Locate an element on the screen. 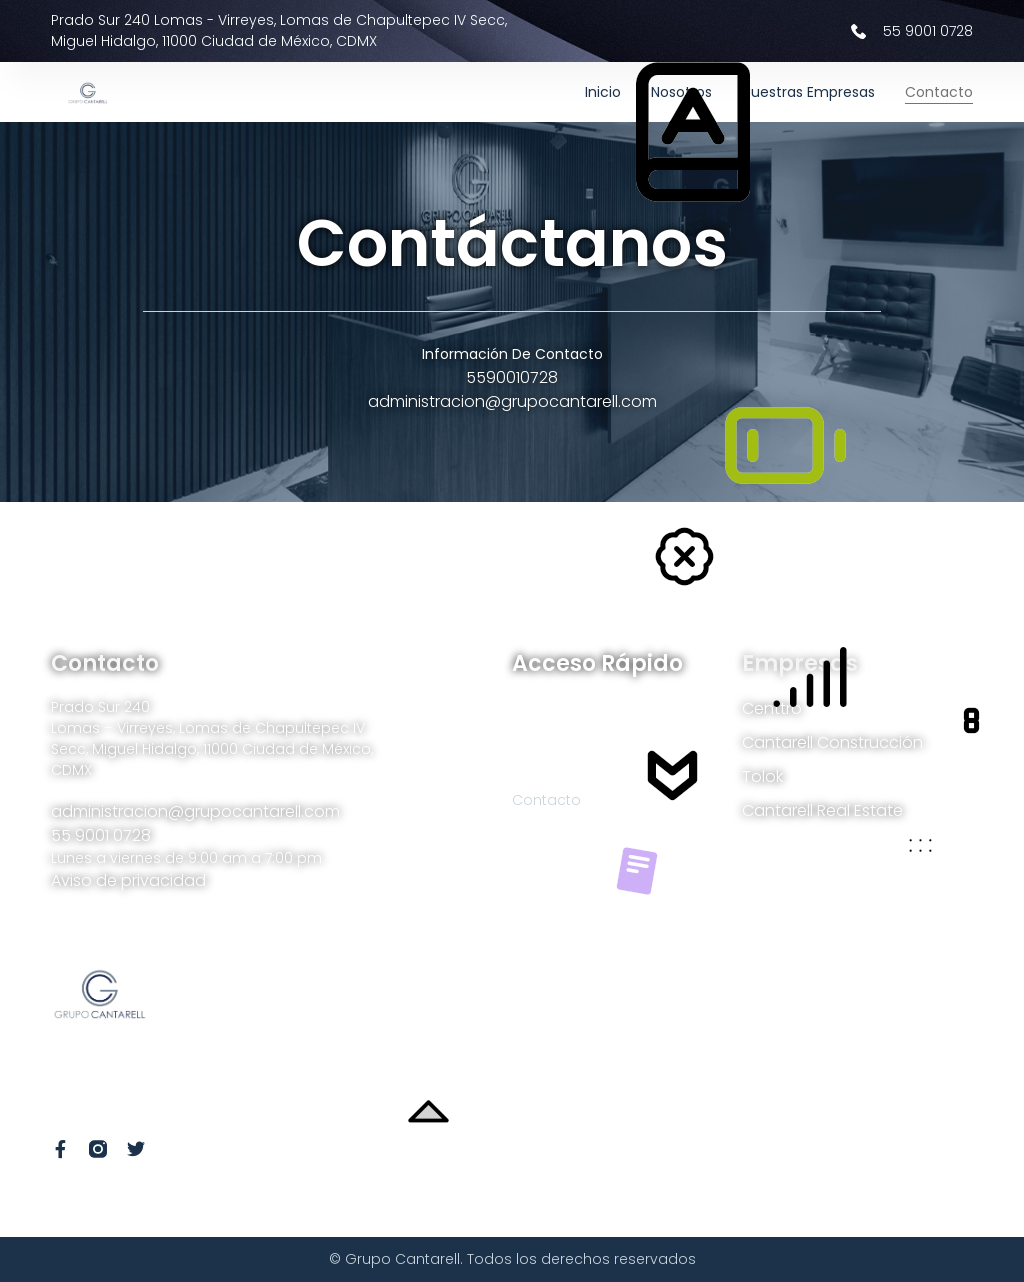 This screenshot has height=1282, width=1024. indicates low battery level is located at coordinates (785, 445).